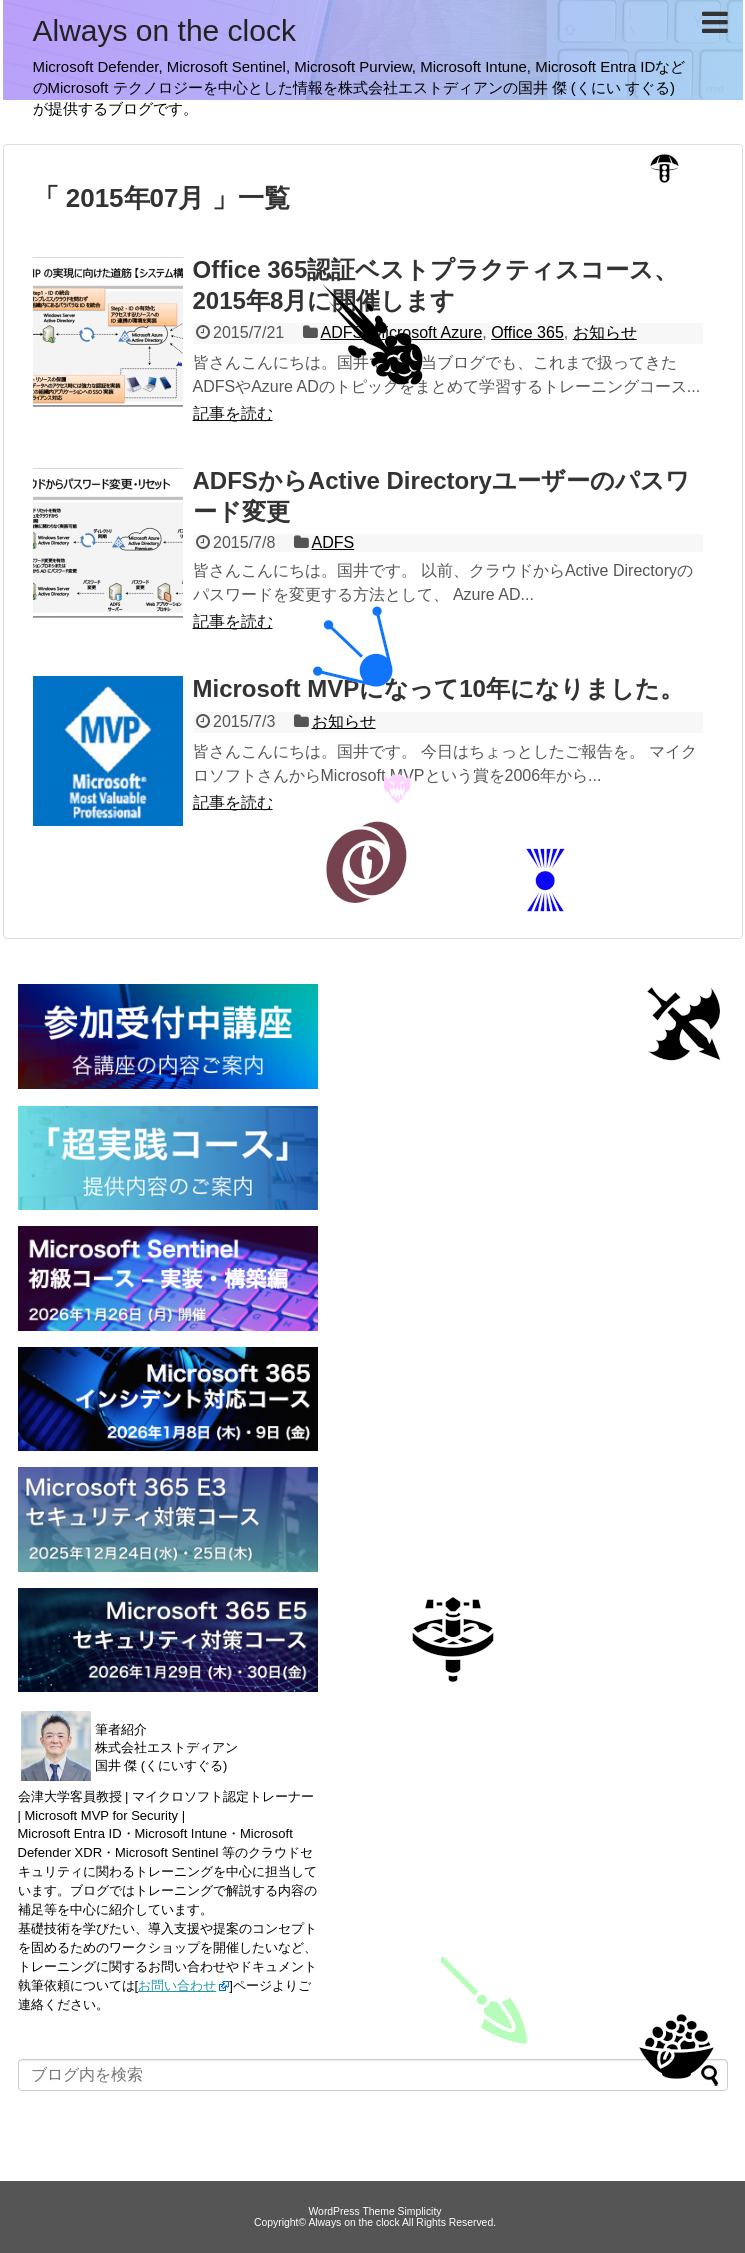 This screenshot has height=2253, width=745. Describe the element at coordinates (684, 1024) in the screenshot. I see `equip a bat-themed blade weapon` at that location.